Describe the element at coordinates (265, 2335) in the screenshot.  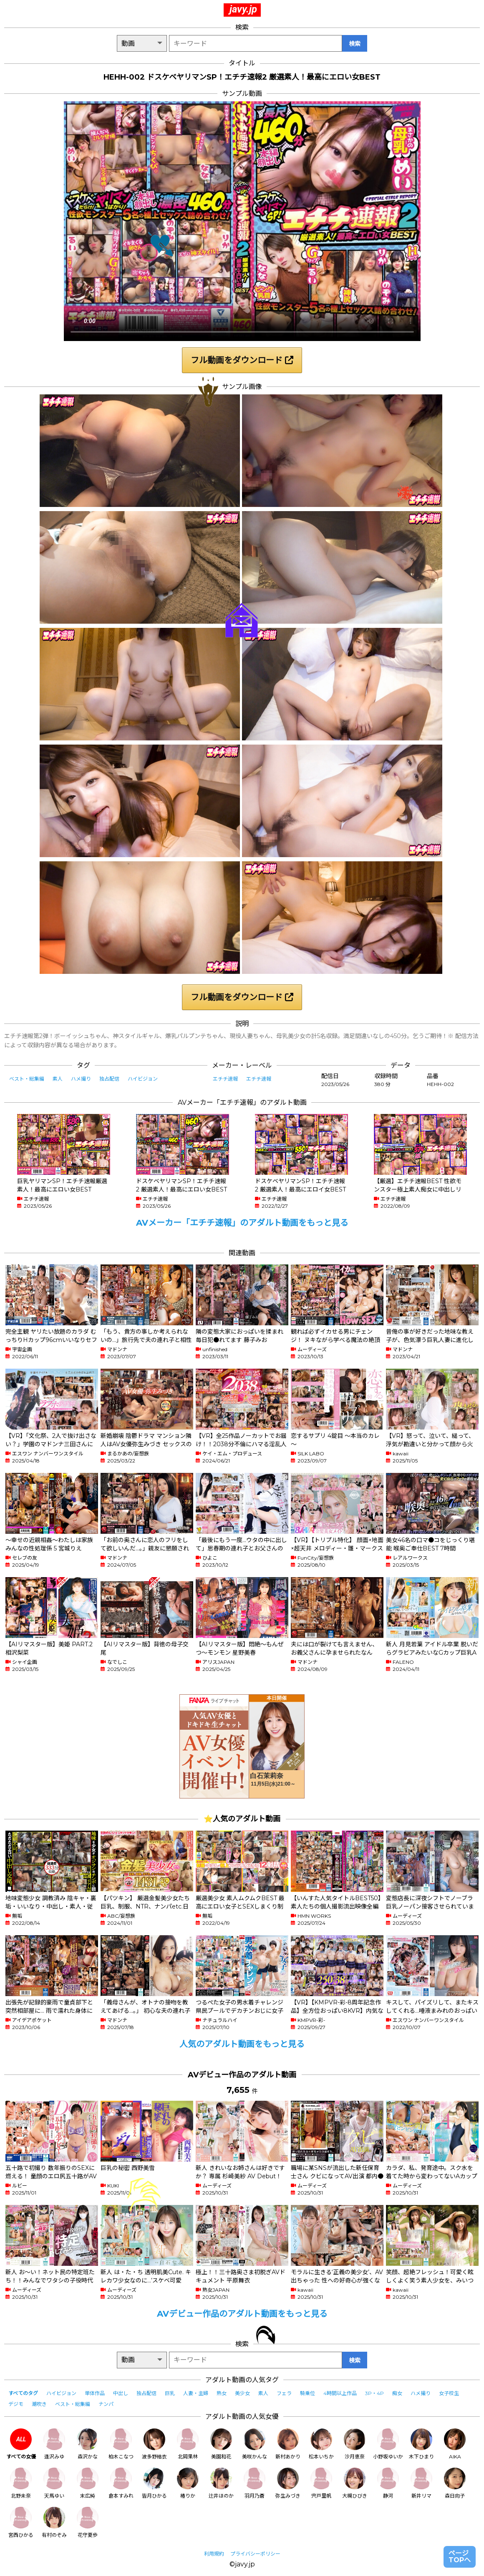
I see `perform a slam dunk move in a basketball game` at that location.